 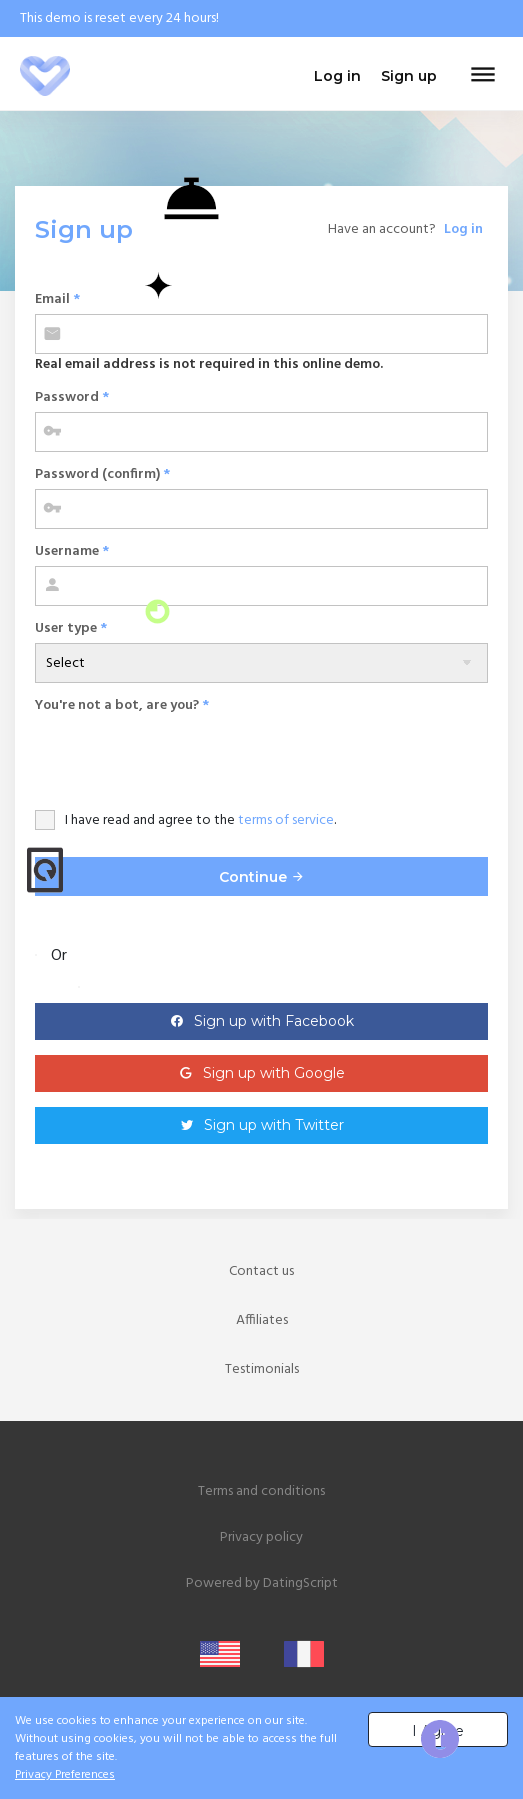 I want to click on open Google Gemini AI assistant, so click(x=158, y=285).